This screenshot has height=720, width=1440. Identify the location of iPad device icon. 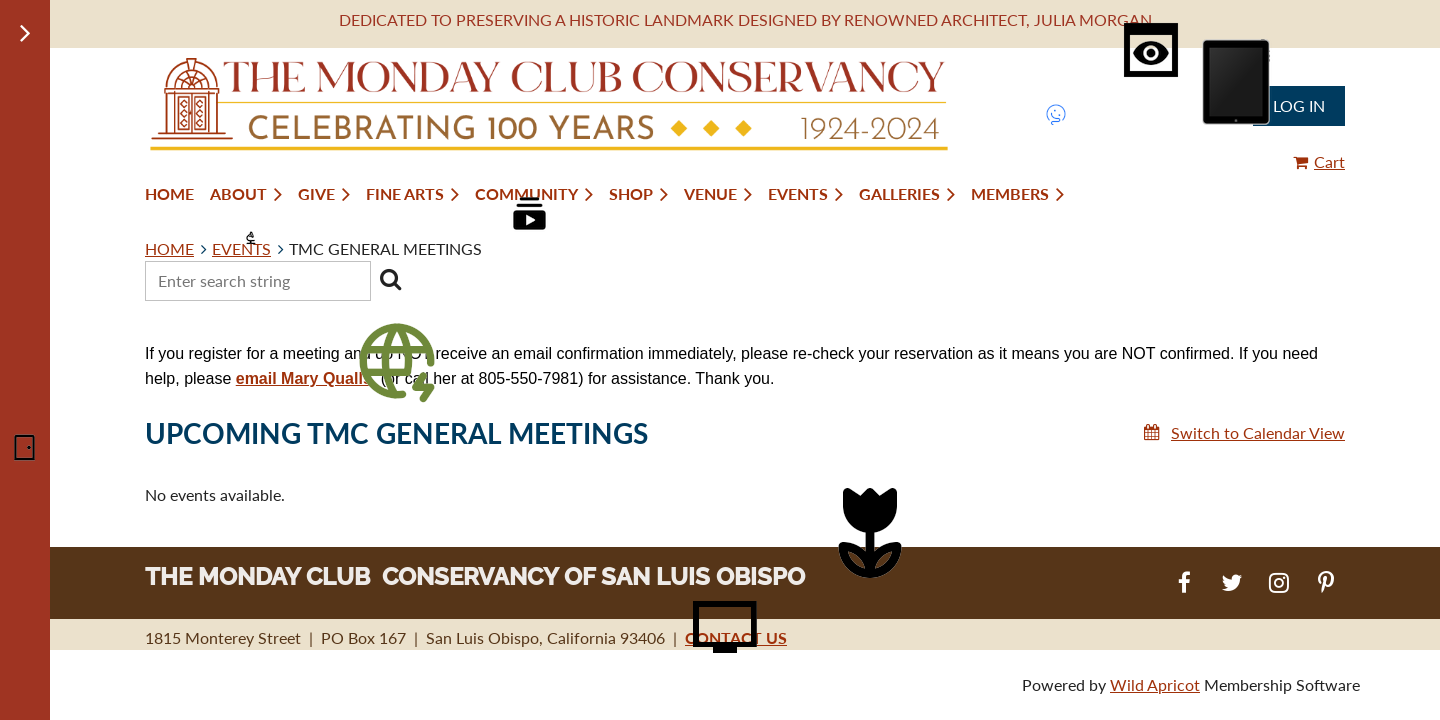
(1236, 82).